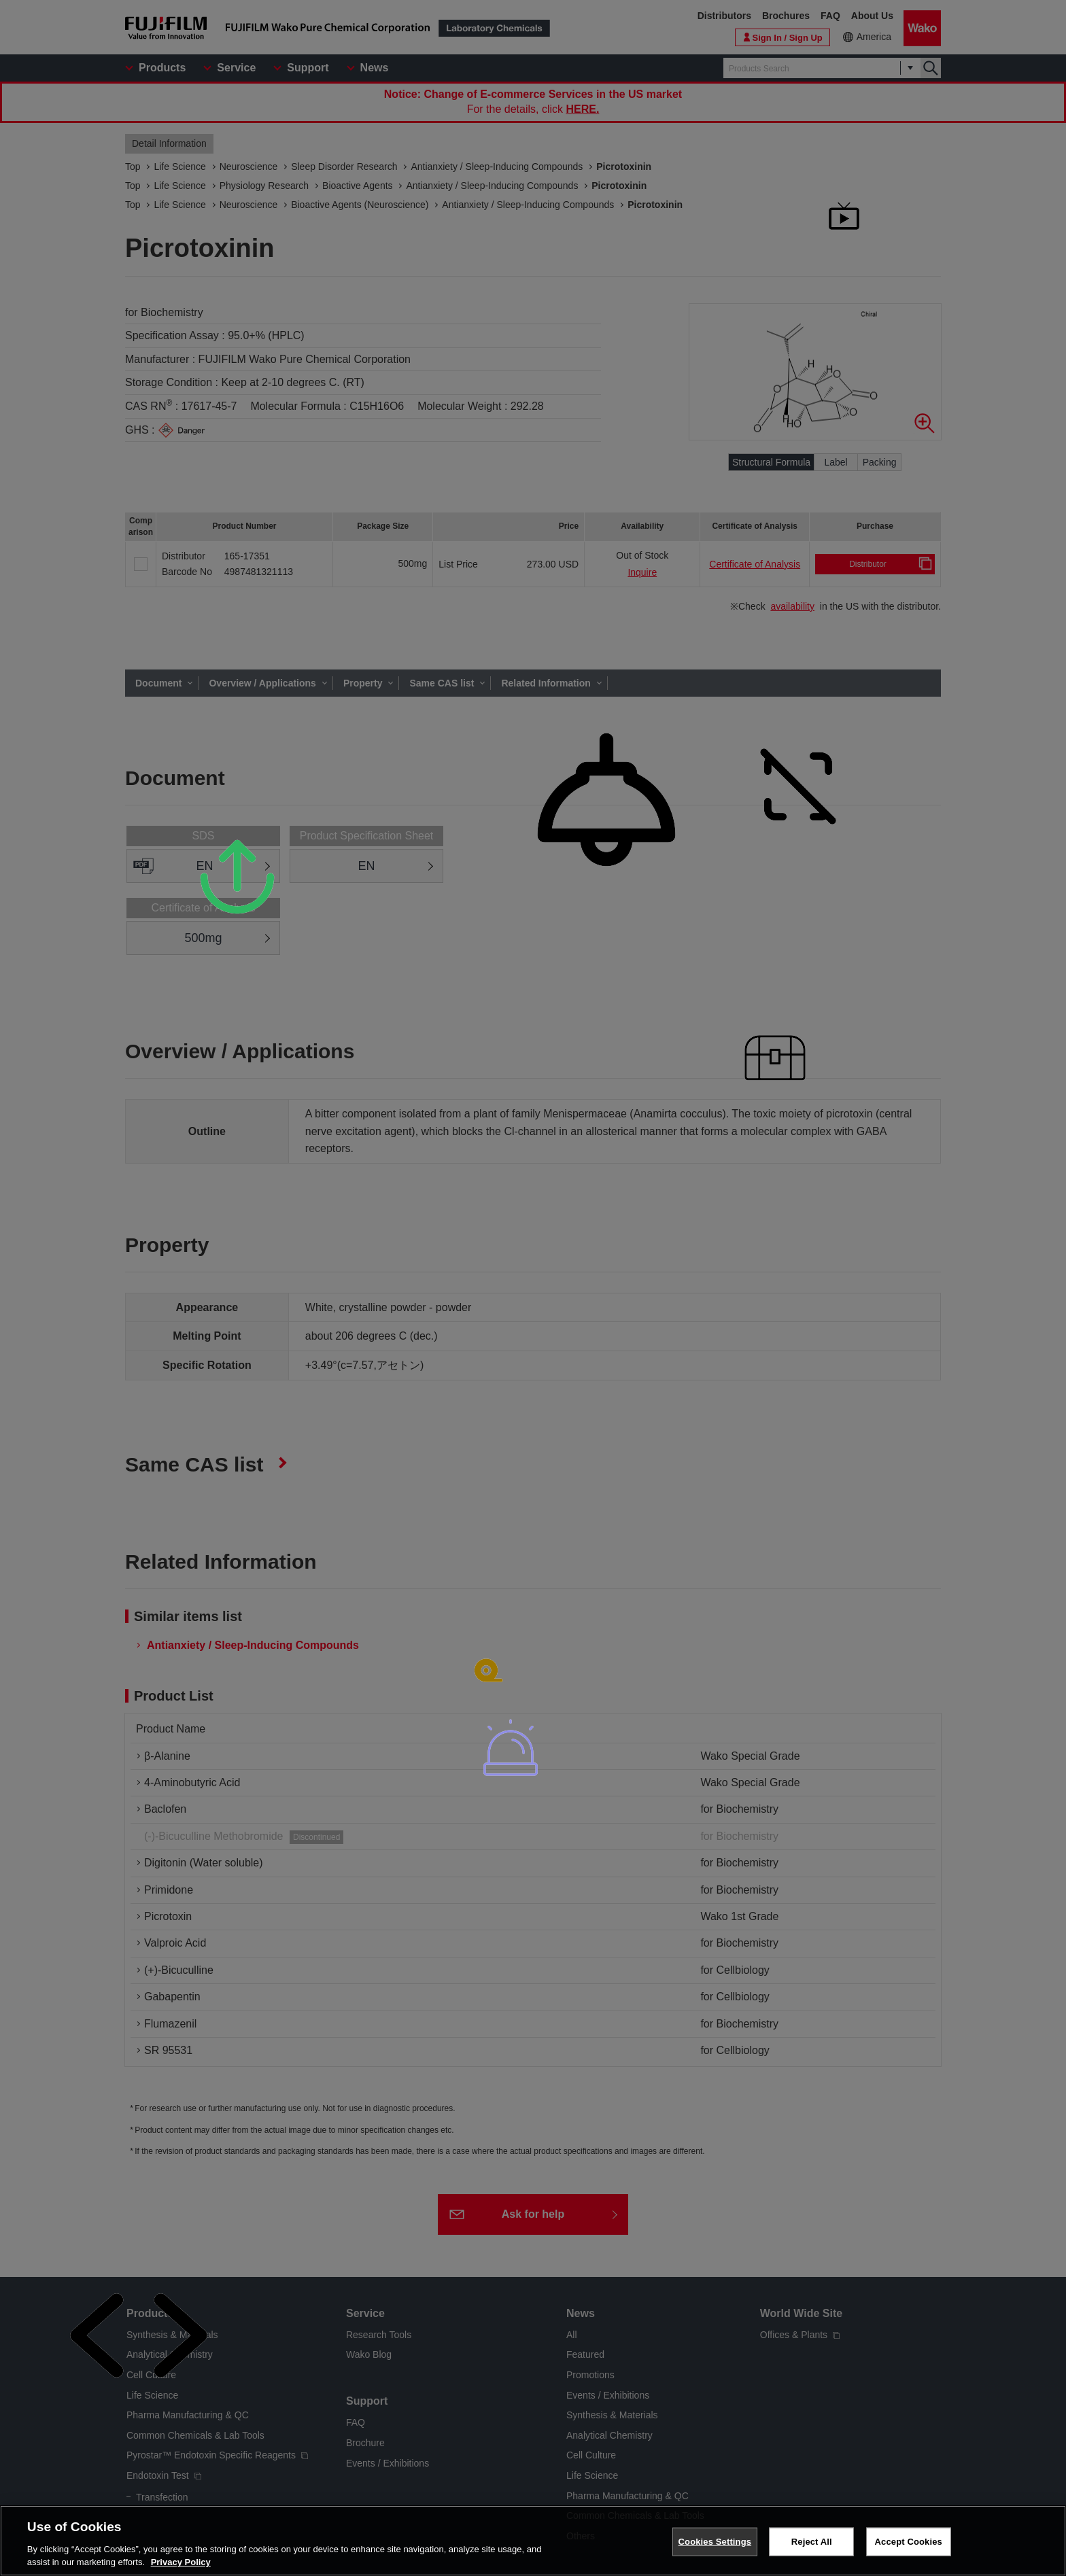 The width and height of the screenshot is (1066, 2576). I want to click on access your rewards or collected items, so click(775, 1059).